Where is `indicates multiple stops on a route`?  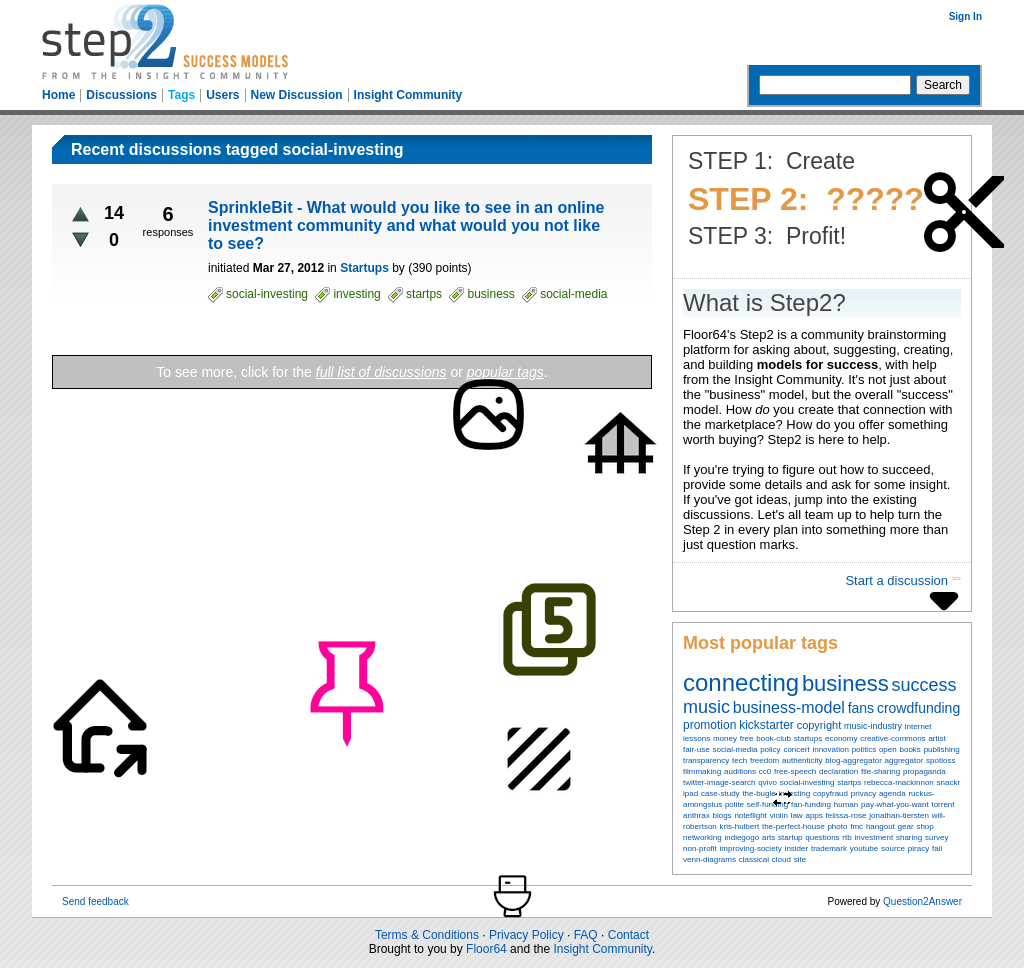 indicates multiple stops on a route is located at coordinates (782, 798).